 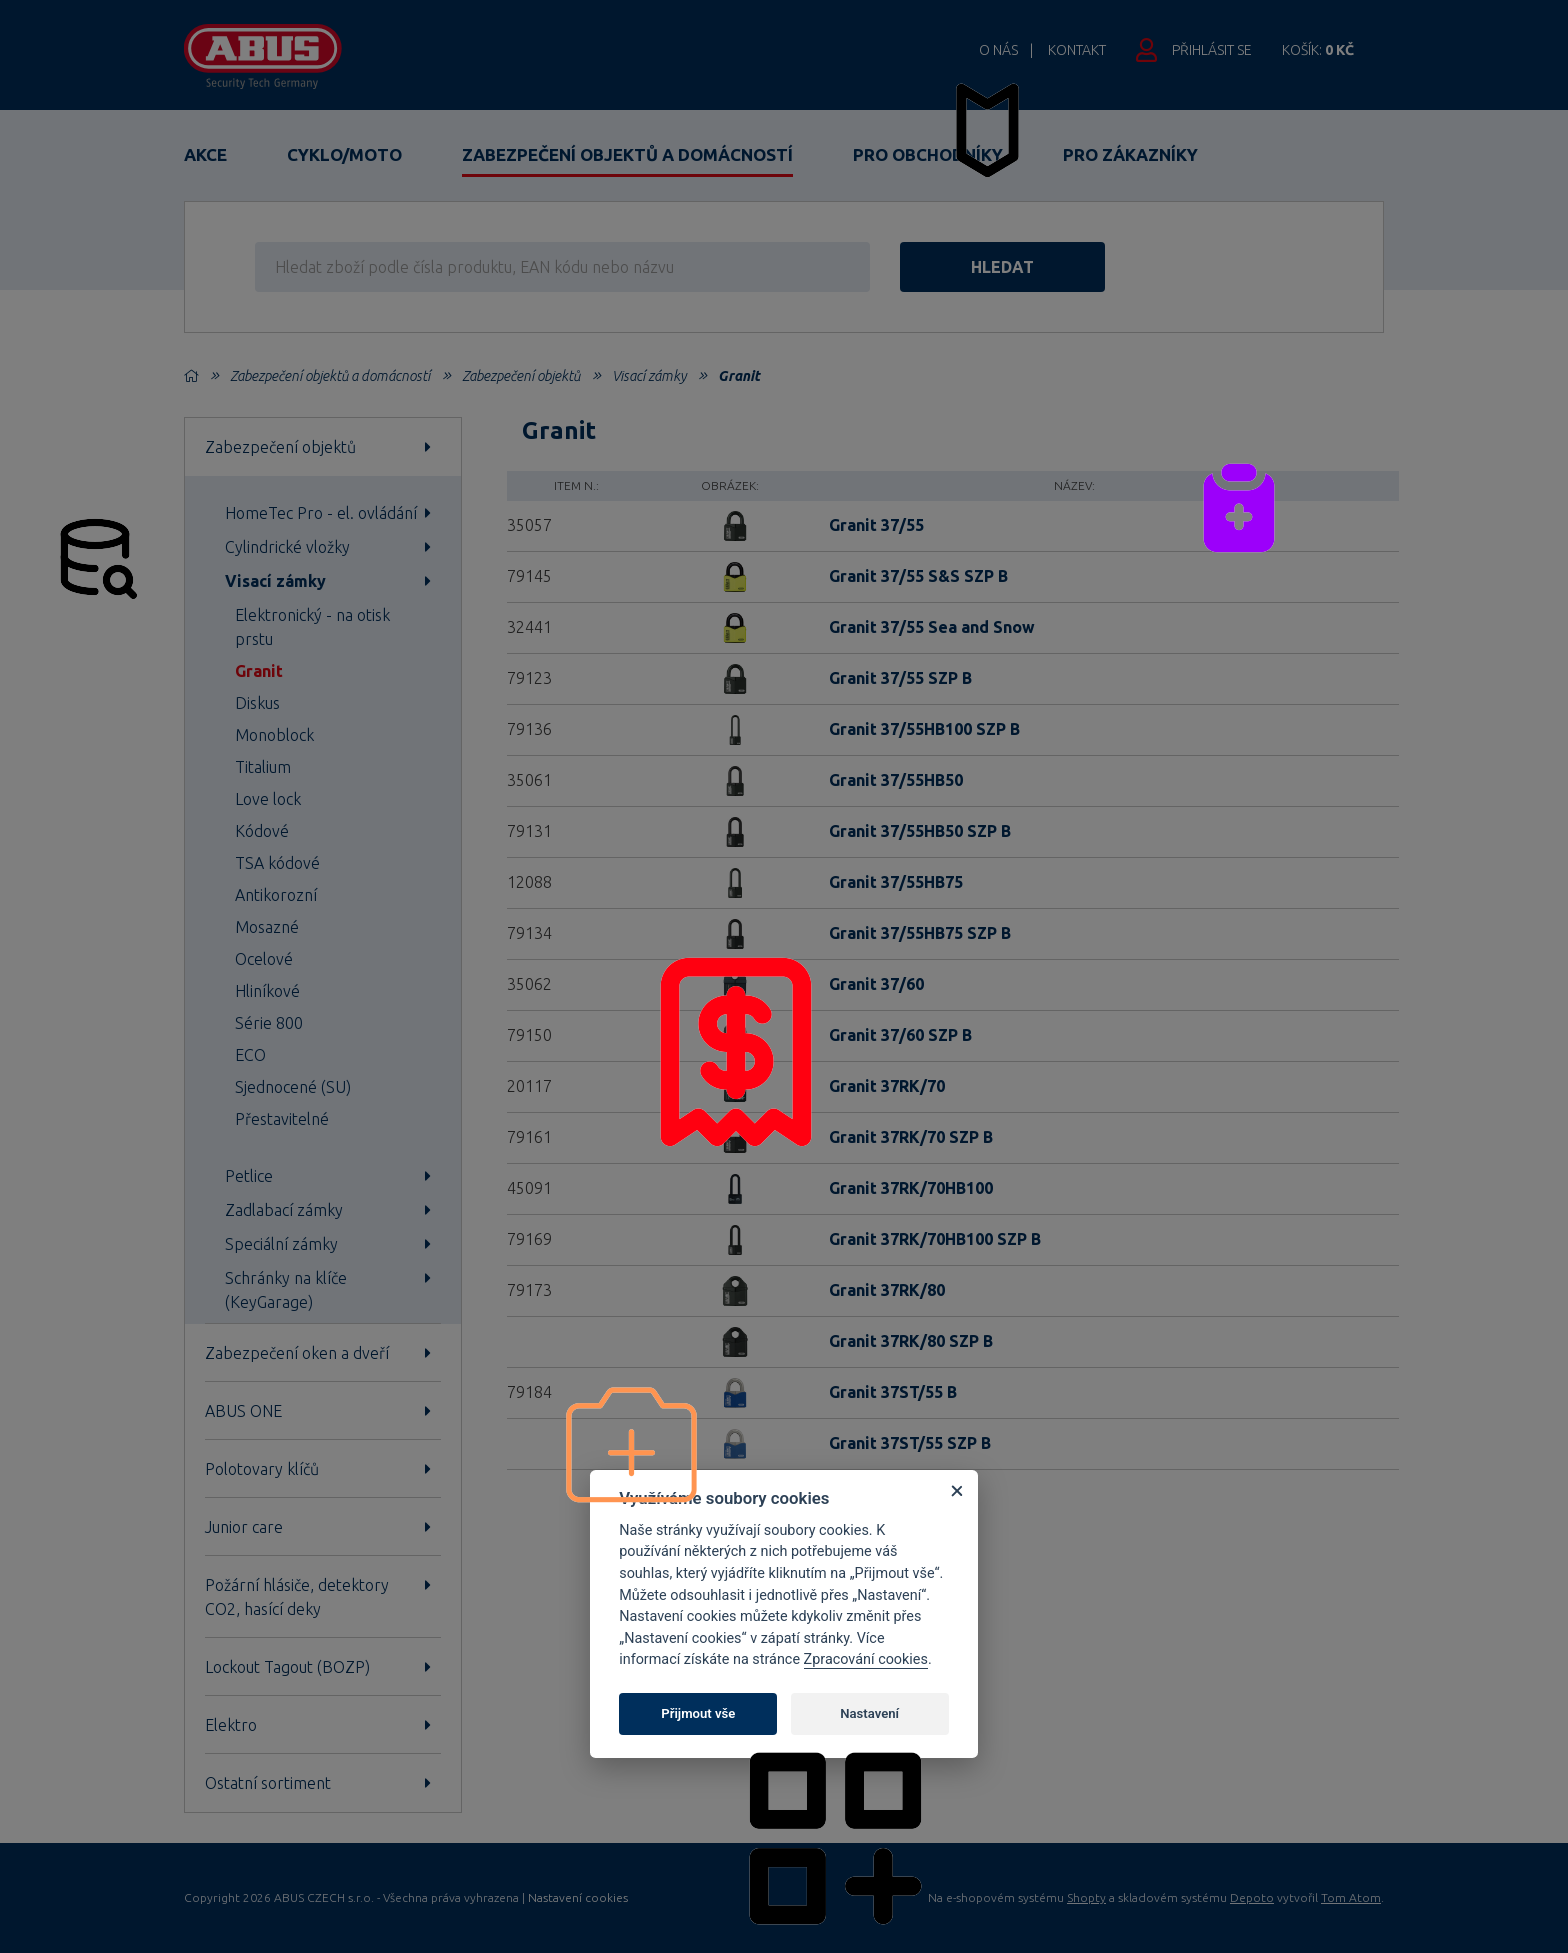 I want to click on view payment receipt, so click(x=736, y=1052).